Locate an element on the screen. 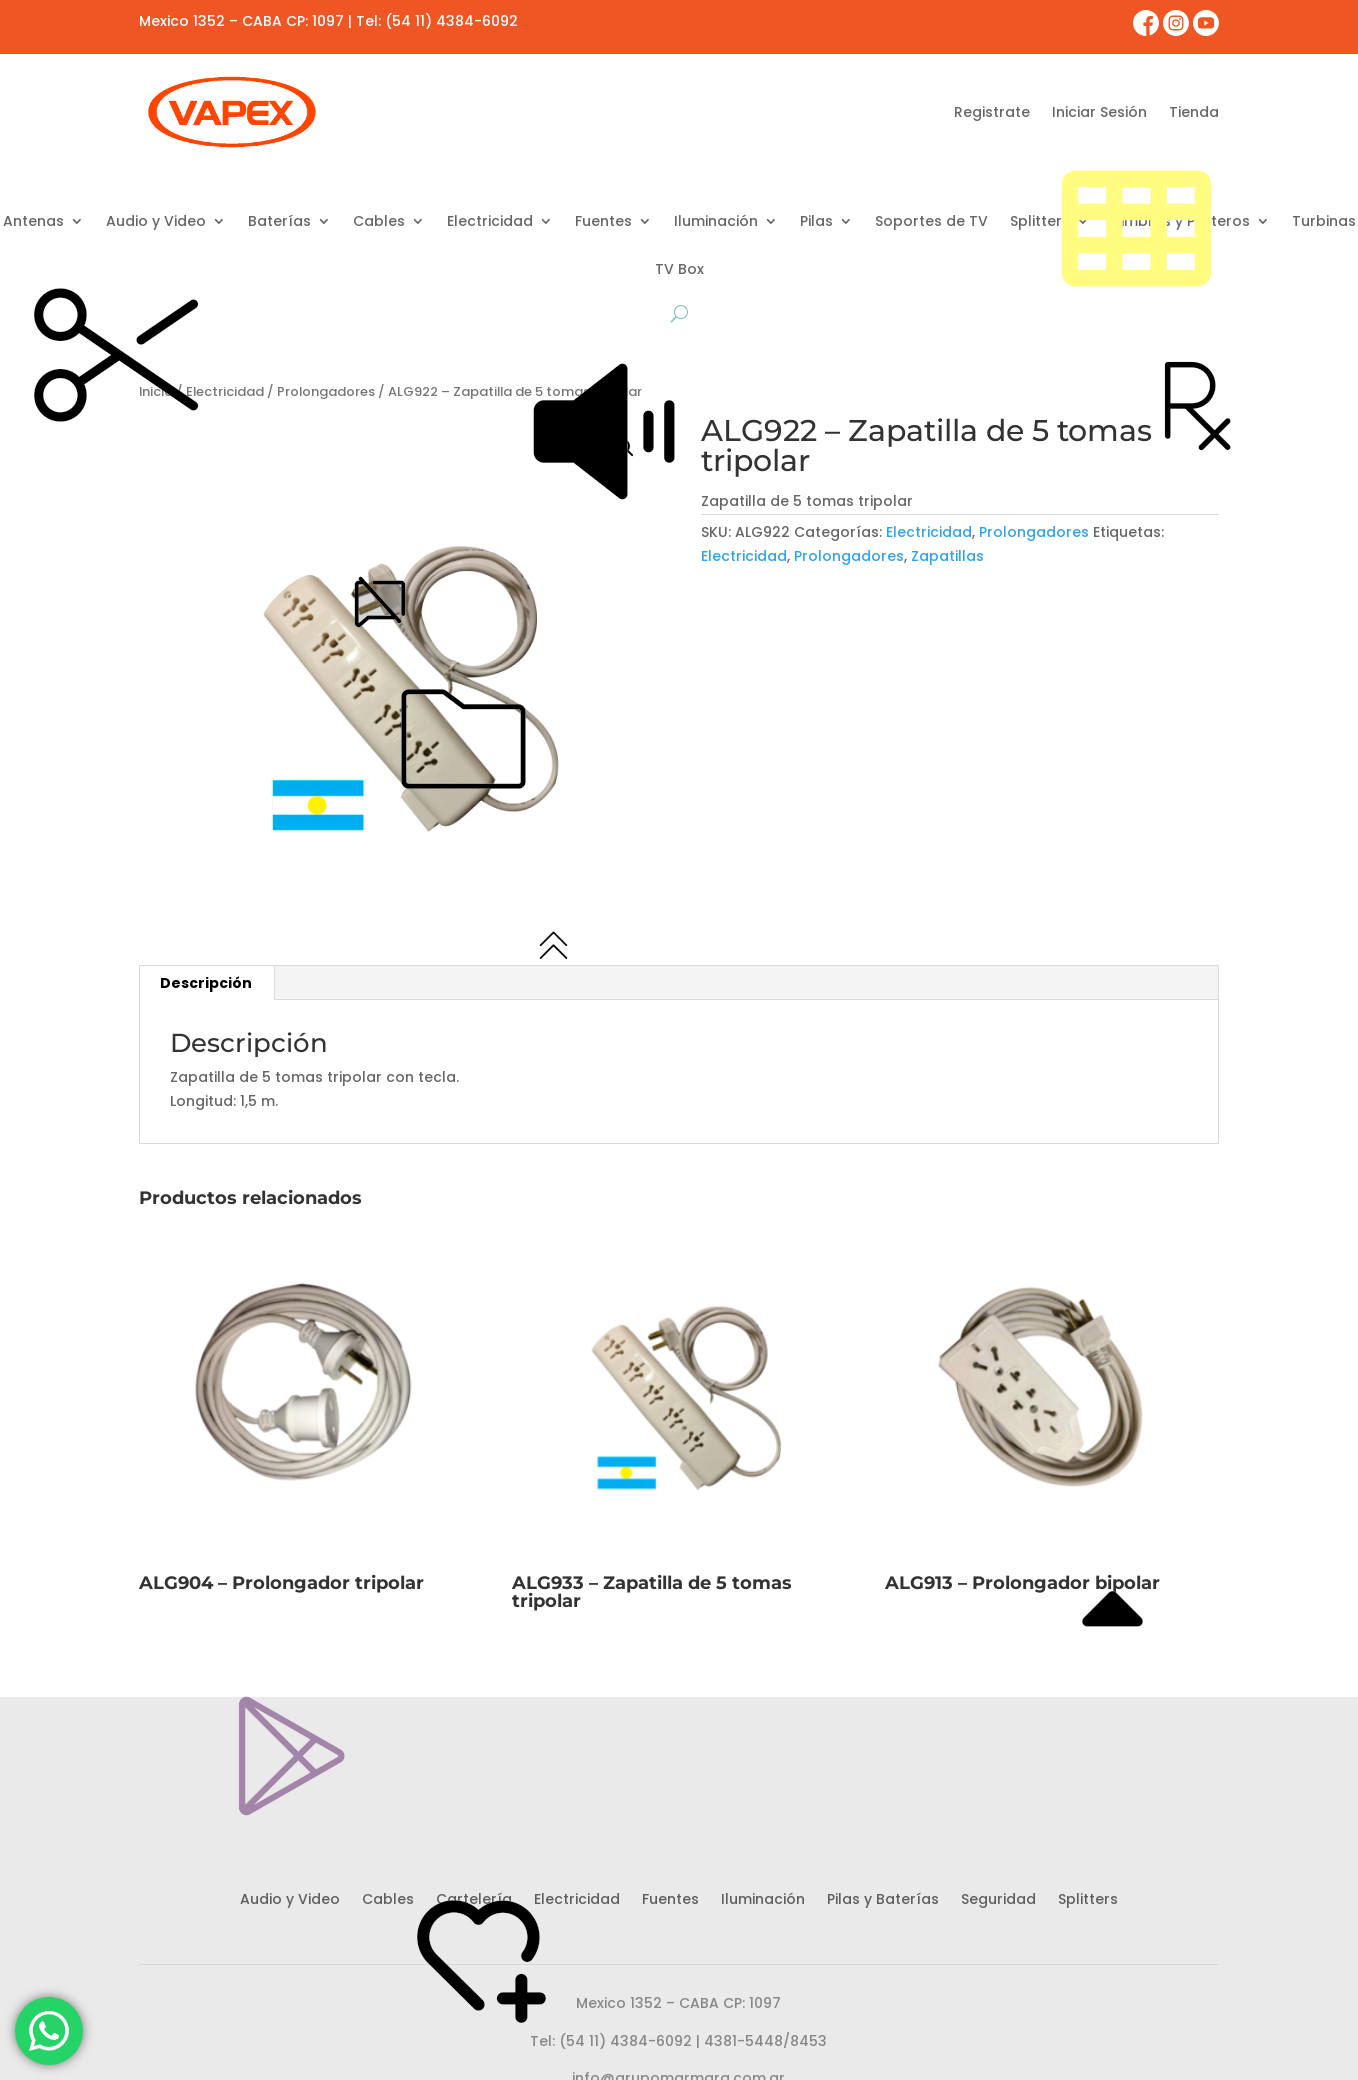  open app grid or launcher is located at coordinates (1136, 228).